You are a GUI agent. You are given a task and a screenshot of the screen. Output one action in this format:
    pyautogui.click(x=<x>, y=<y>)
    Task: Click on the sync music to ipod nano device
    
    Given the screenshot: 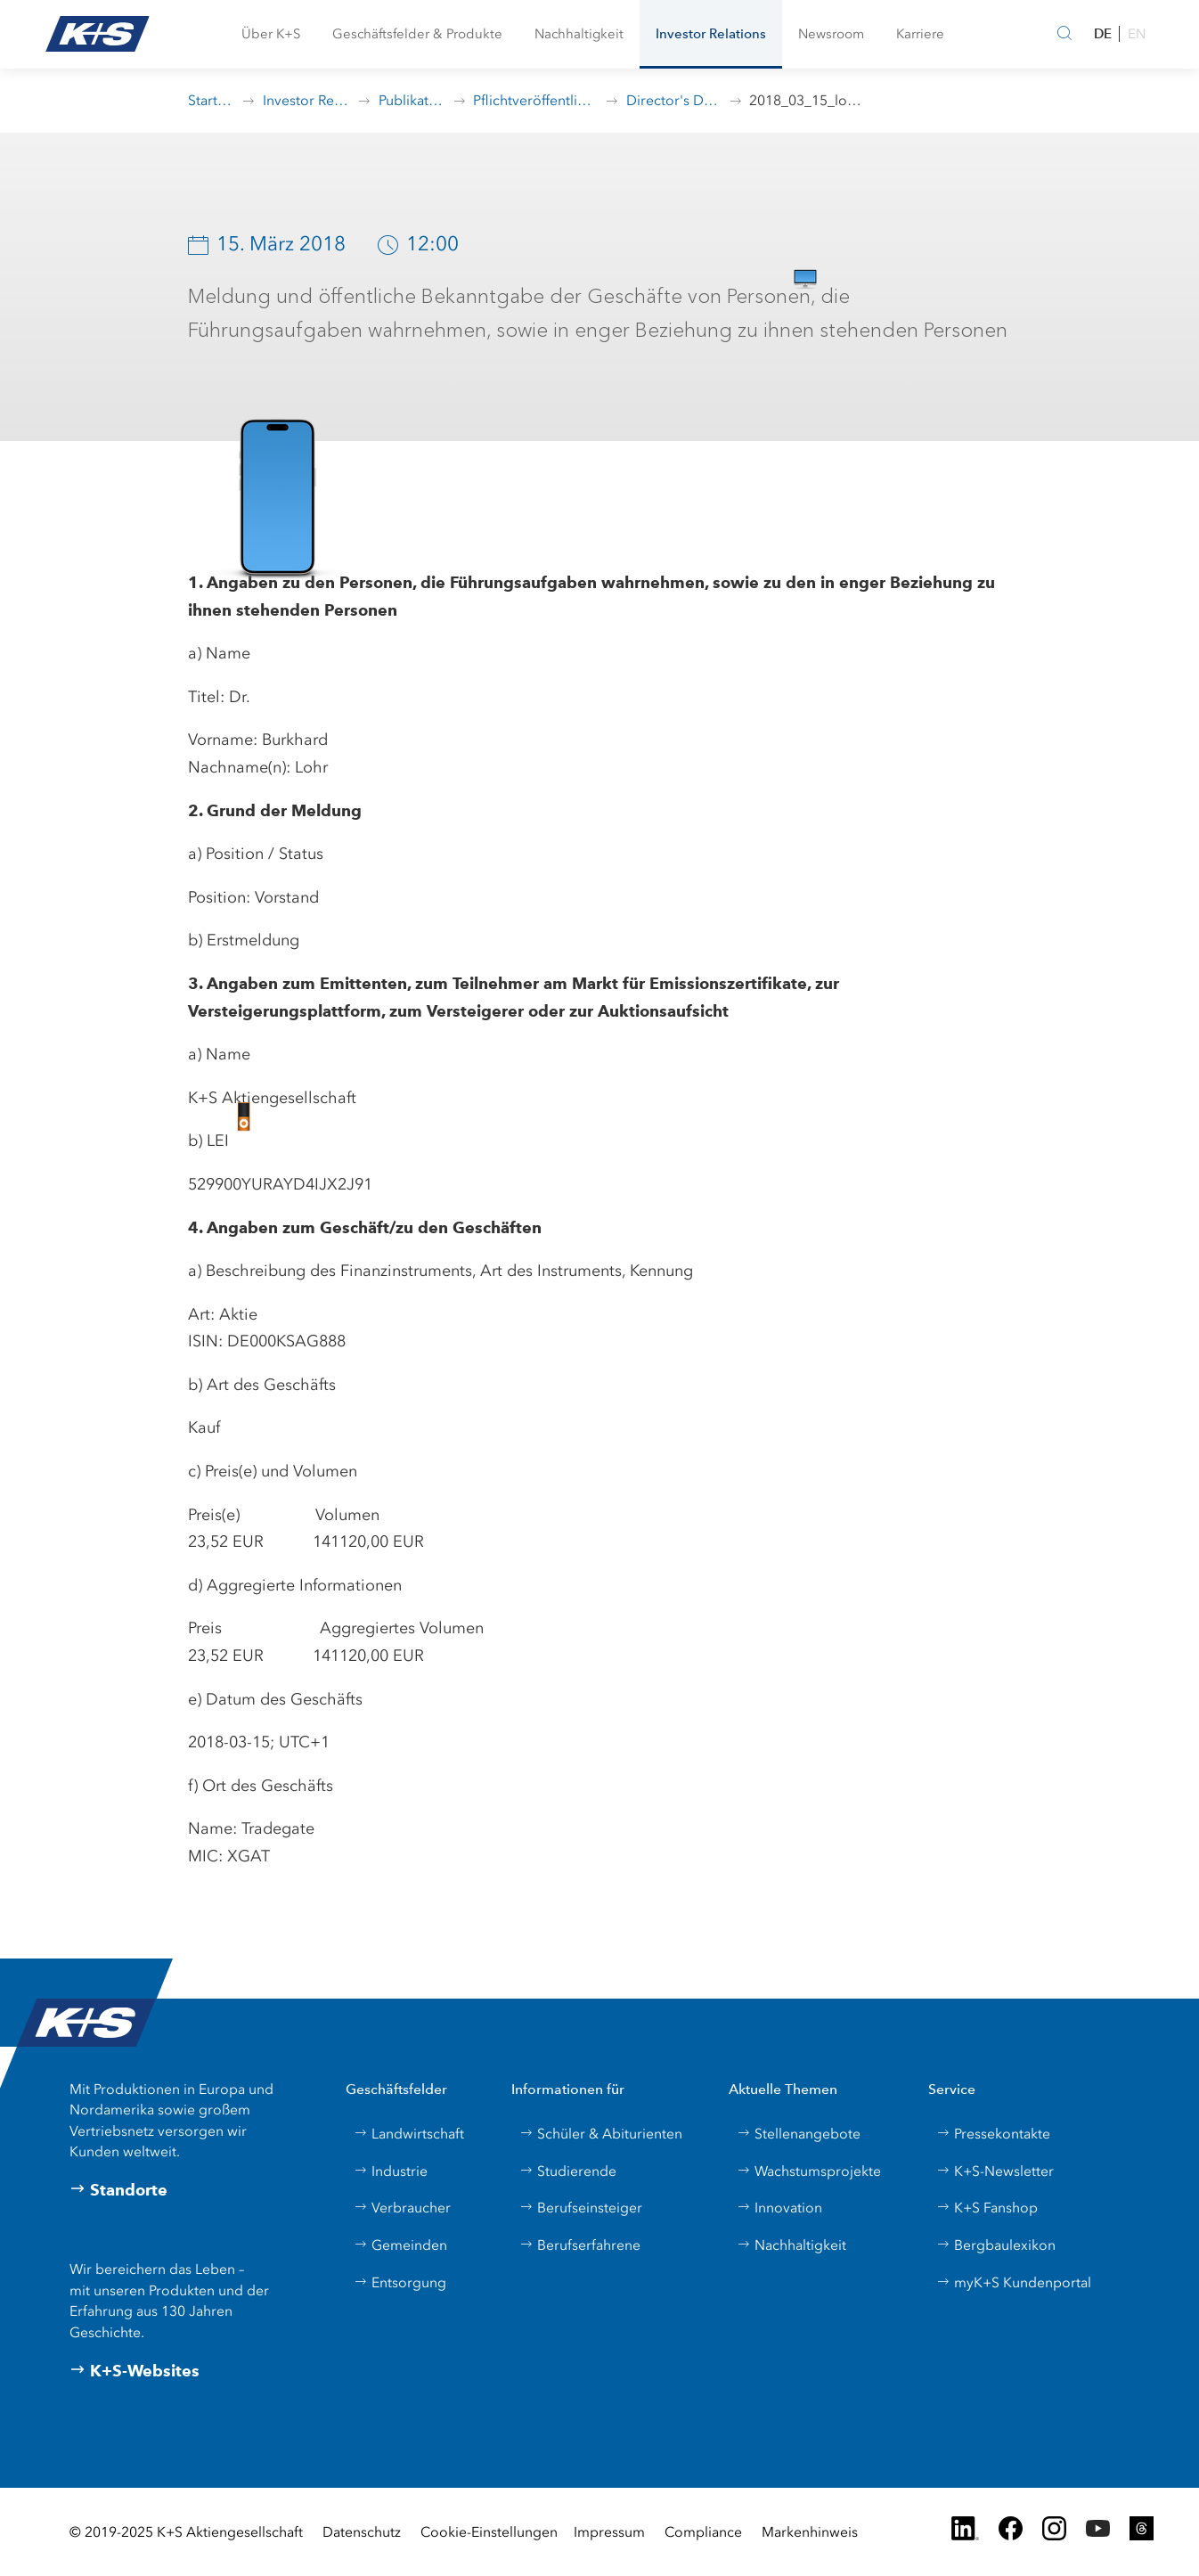 What is the action you would take?
    pyautogui.click(x=243, y=1116)
    